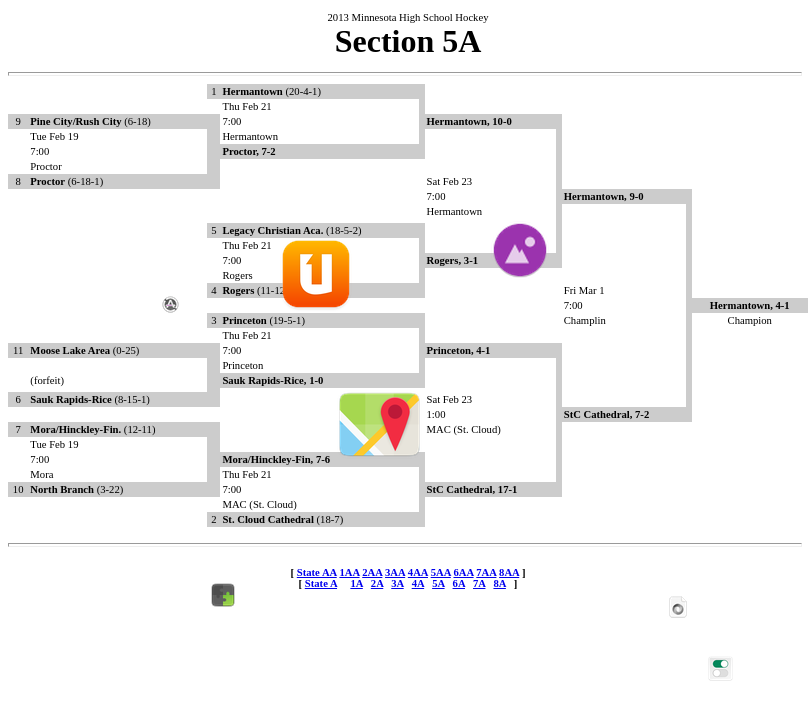 Image resolution: width=808 pixels, height=720 pixels. What do you see at coordinates (170, 304) in the screenshot?
I see `check for available software updates` at bounding box center [170, 304].